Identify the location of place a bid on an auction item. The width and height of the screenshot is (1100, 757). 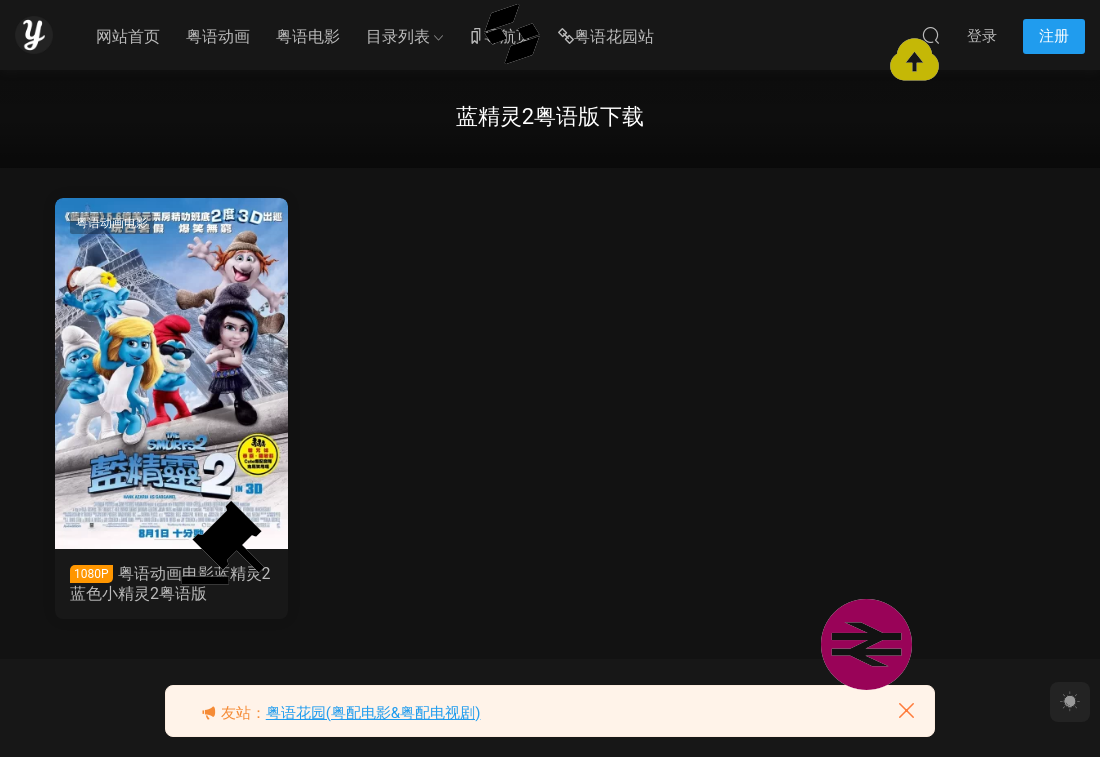
(221, 545).